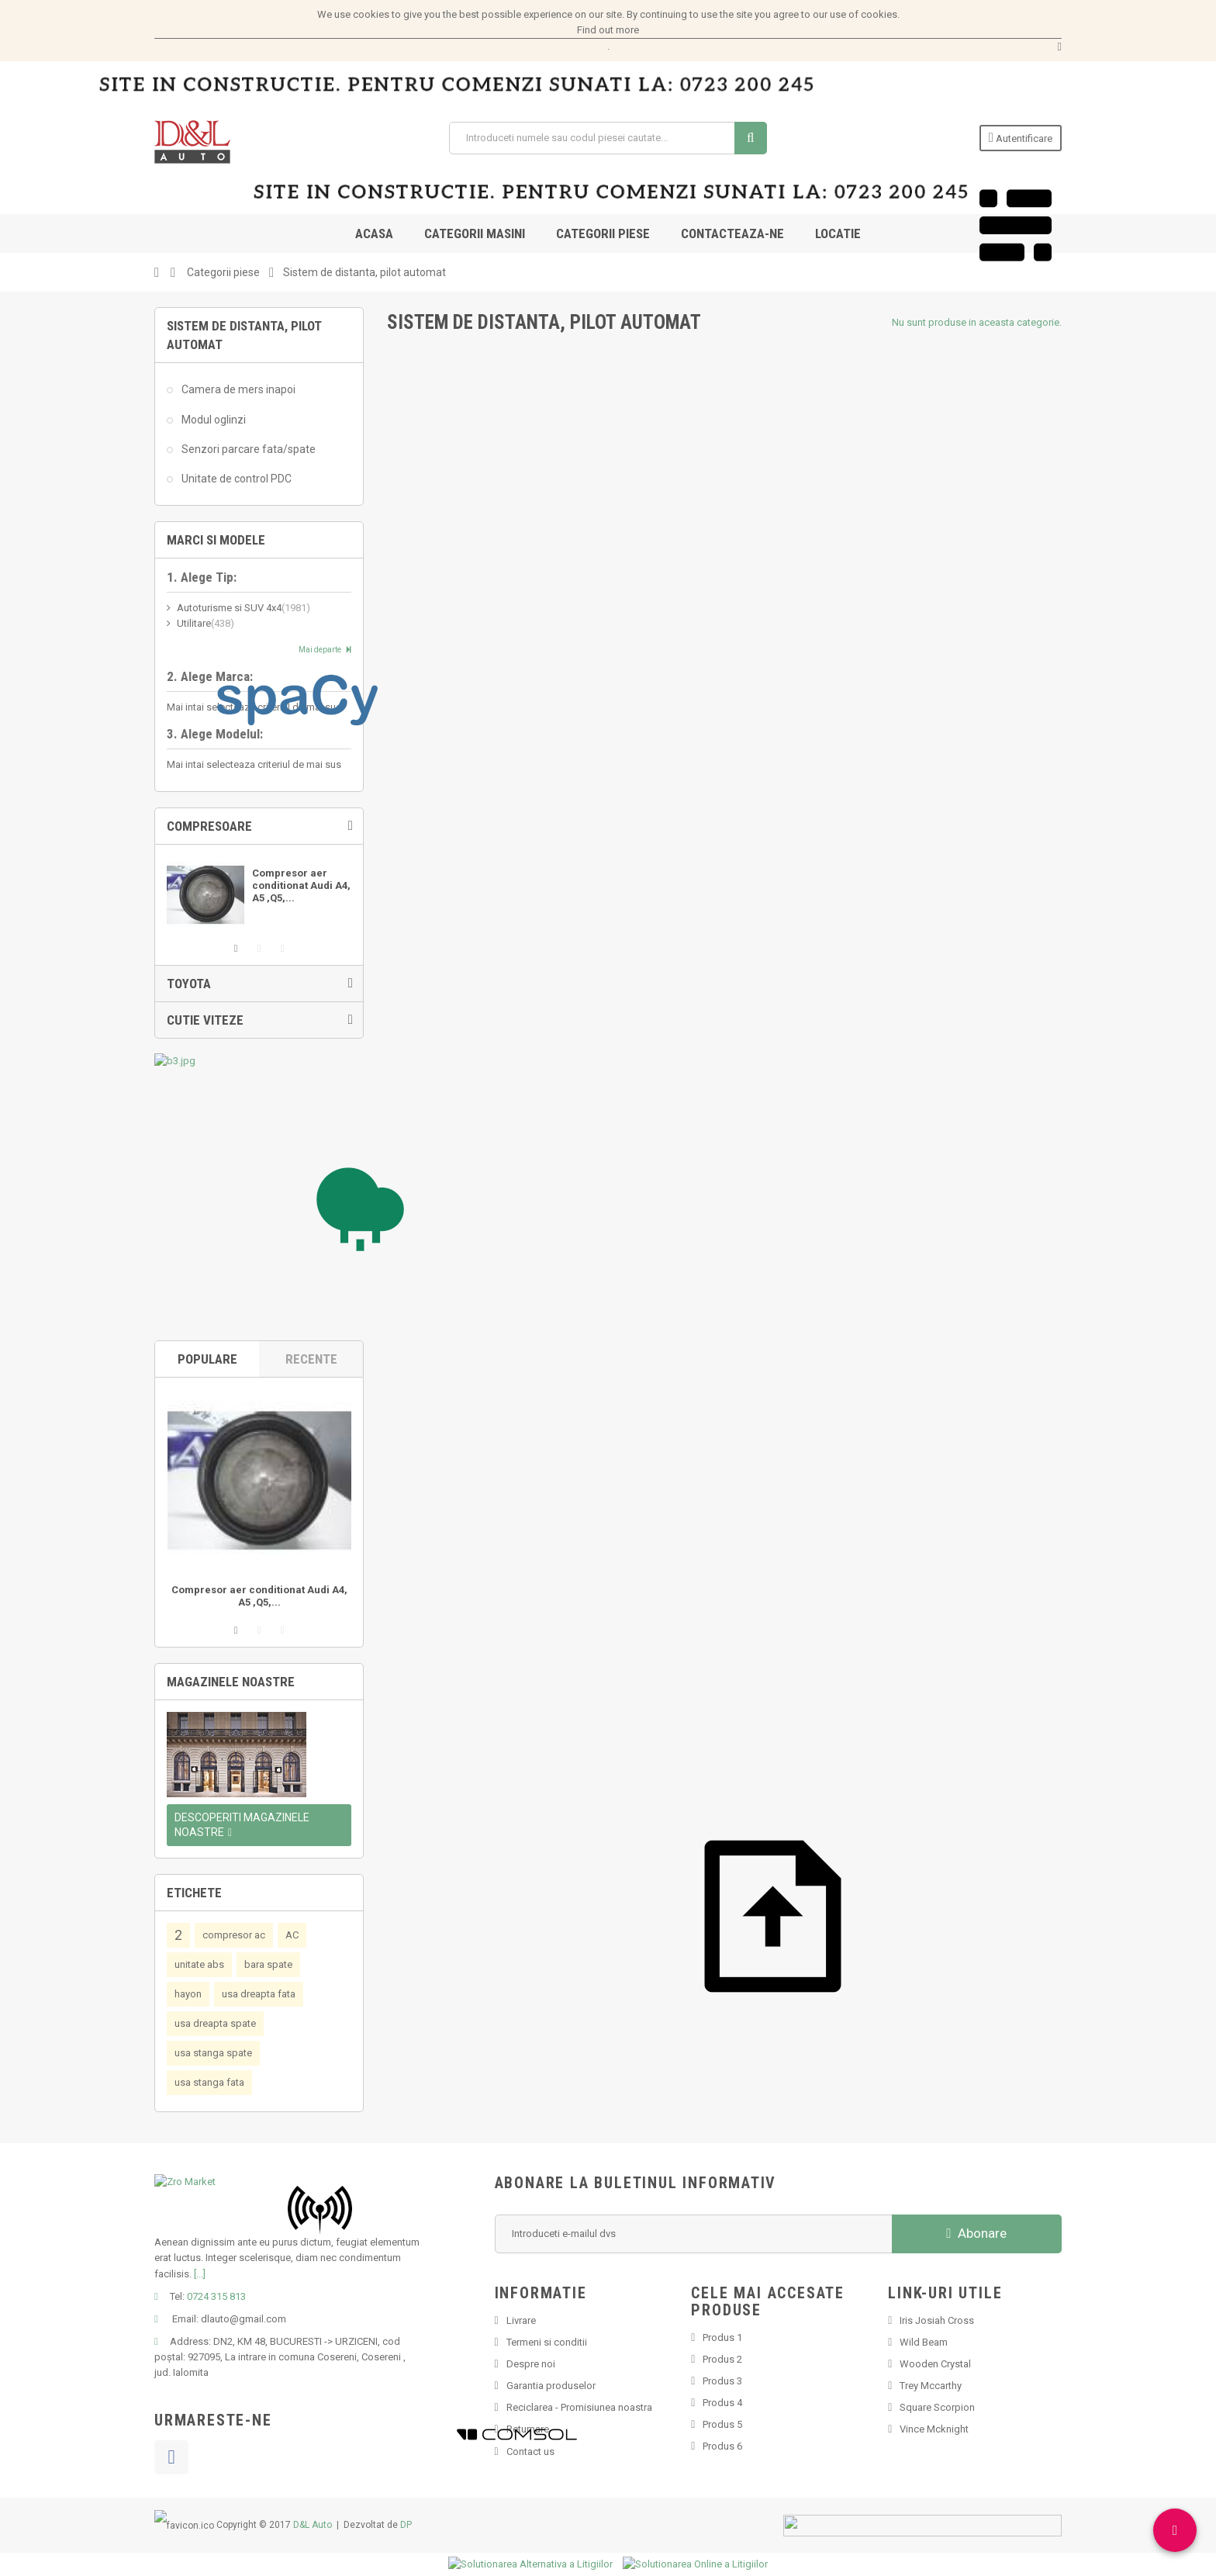 This screenshot has height=2576, width=1216. What do you see at coordinates (516, 2434) in the screenshot?
I see `COMSOL multiphysics simulation software logo` at bounding box center [516, 2434].